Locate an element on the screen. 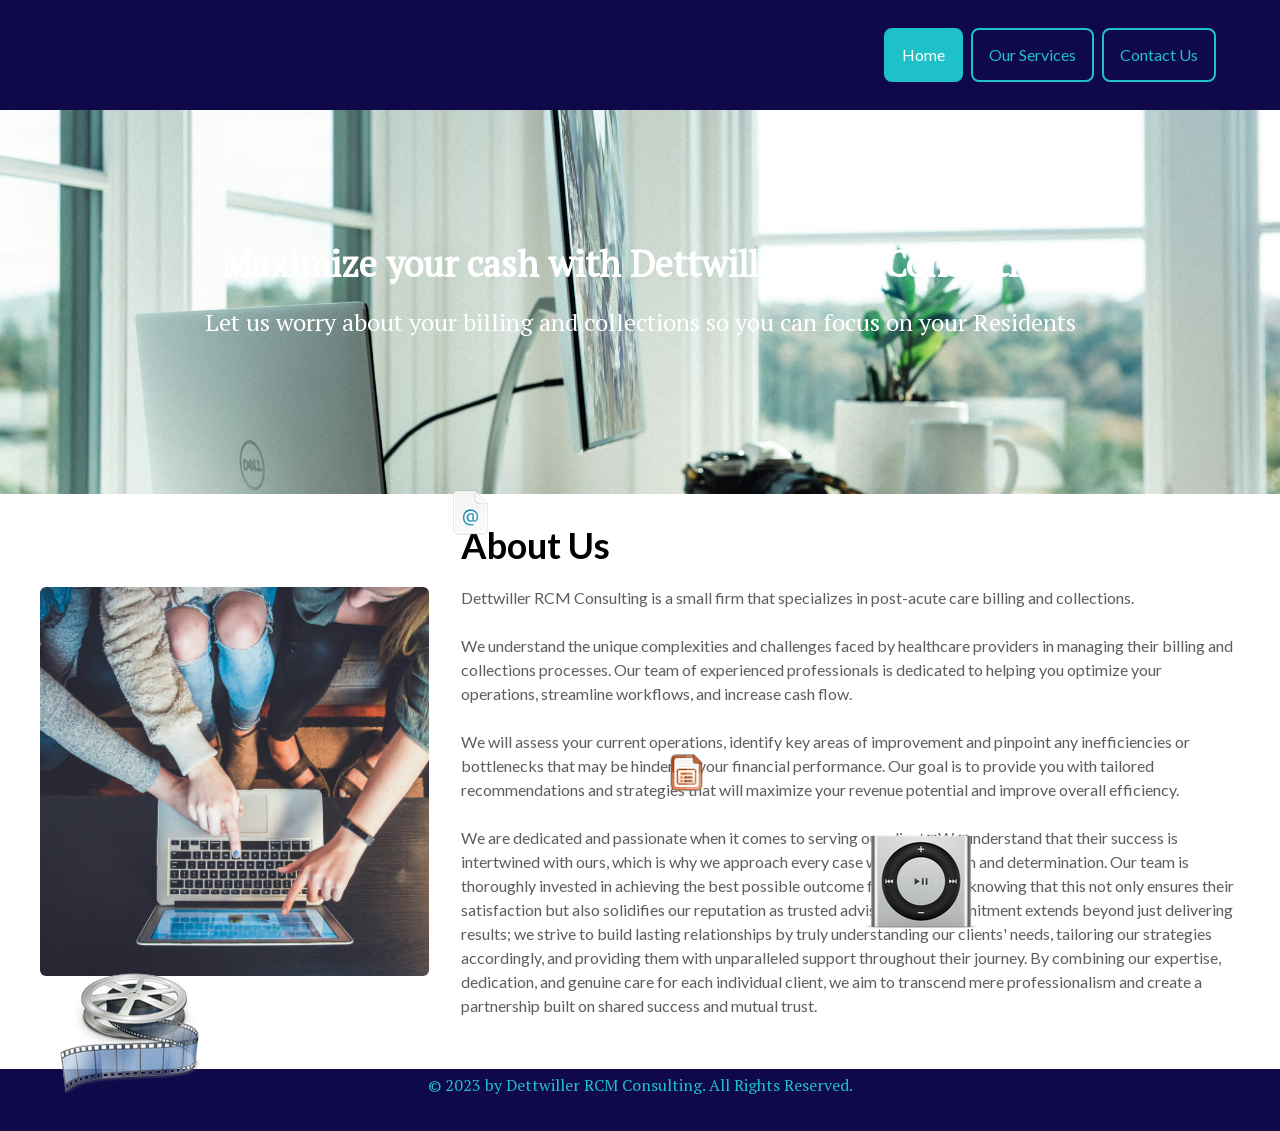 The image size is (1280, 1131). iPod shuffle device connected is located at coordinates (921, 881).